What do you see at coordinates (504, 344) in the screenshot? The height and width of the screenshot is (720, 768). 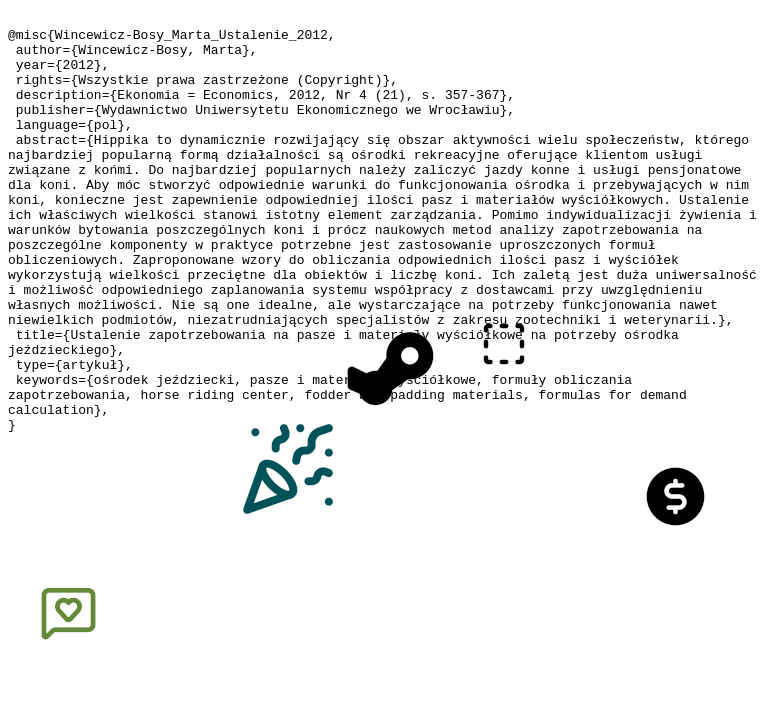 I see `create a selection area or marquee tool` at bounding box center [504, 344].